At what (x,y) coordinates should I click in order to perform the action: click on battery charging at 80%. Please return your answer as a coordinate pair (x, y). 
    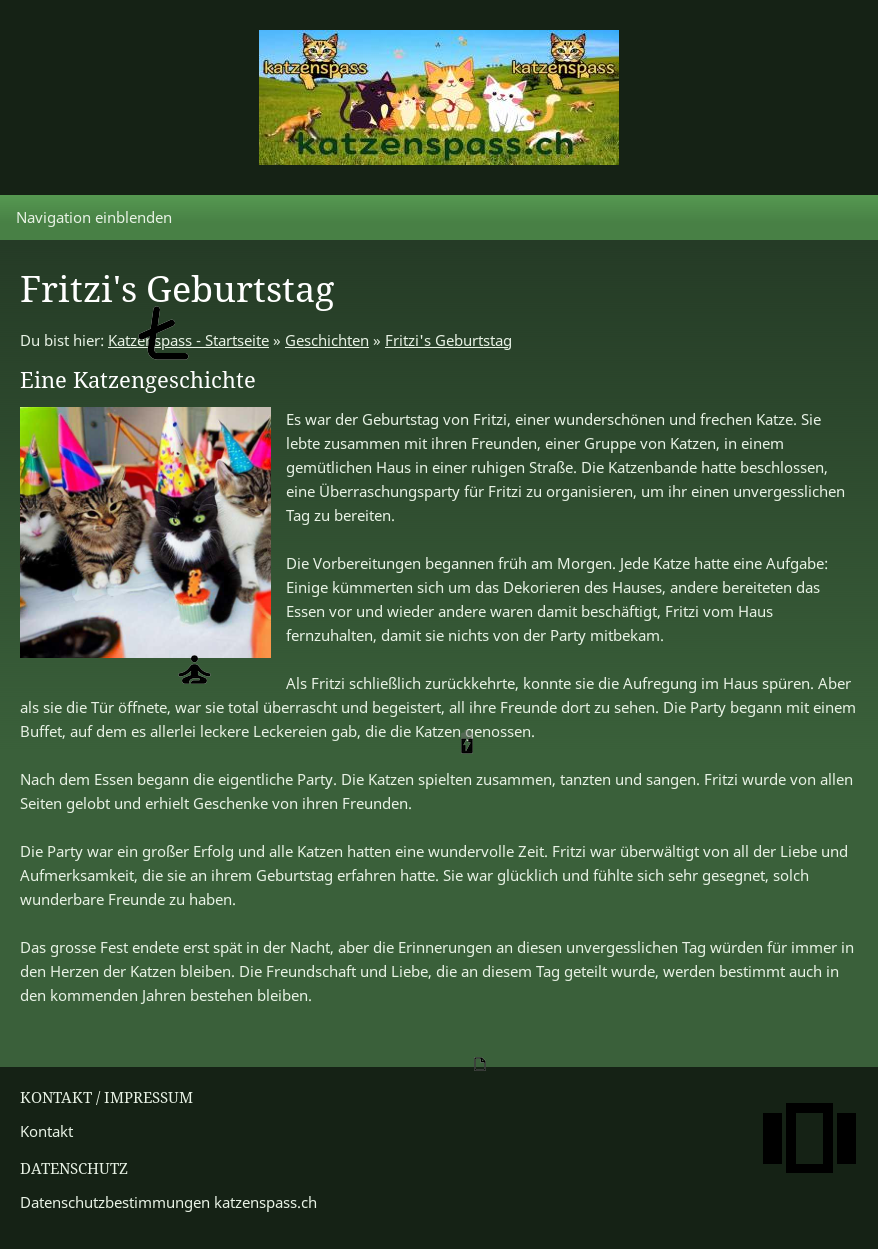
    Looking at the image, I should click on (467, 742).